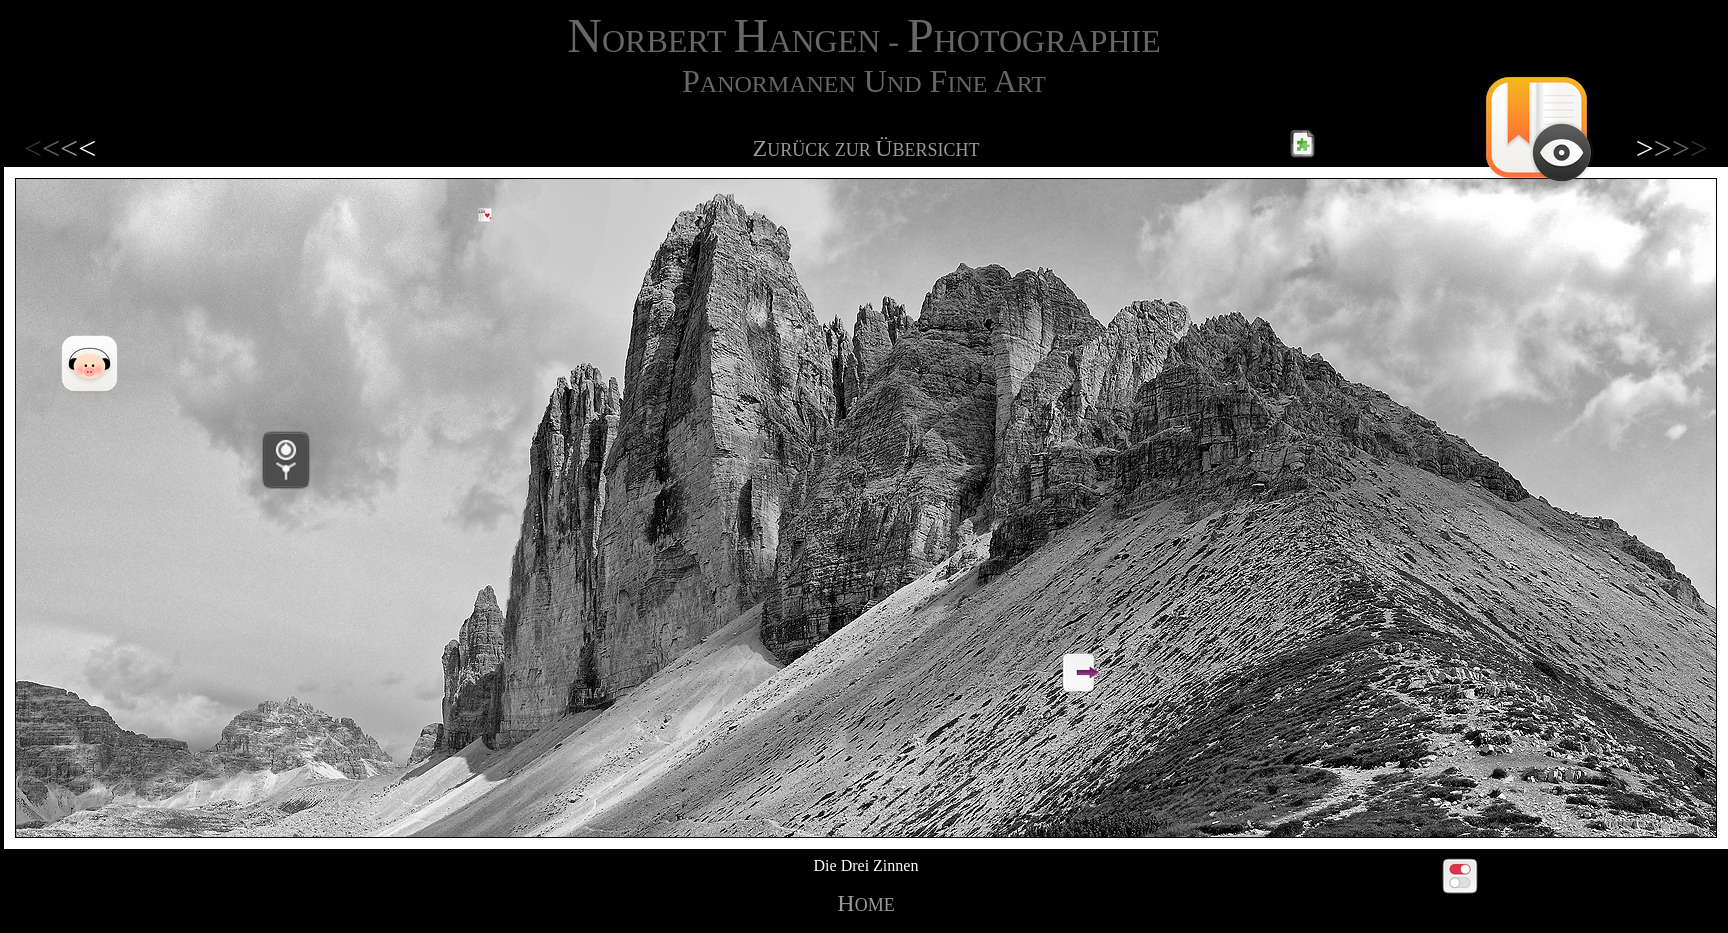 Image resolution: width=1728 pixels, height=933 pixels. Describe the element at coordinates (1078, 672) in the screenshot. I see `export document to another location or format` at that location.